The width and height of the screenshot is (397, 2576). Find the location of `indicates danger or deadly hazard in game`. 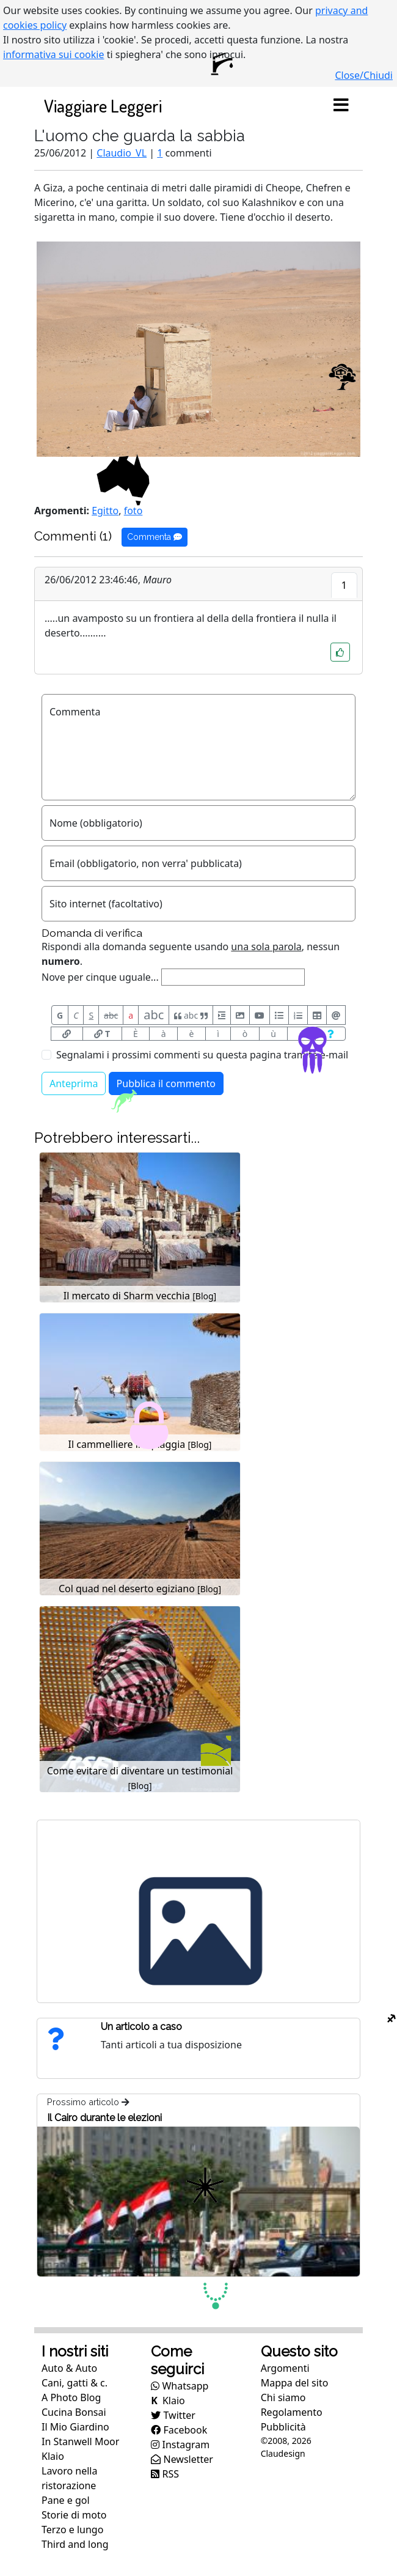

indicates danger or deadly hazard in game is located at coordinates (312, 1050).